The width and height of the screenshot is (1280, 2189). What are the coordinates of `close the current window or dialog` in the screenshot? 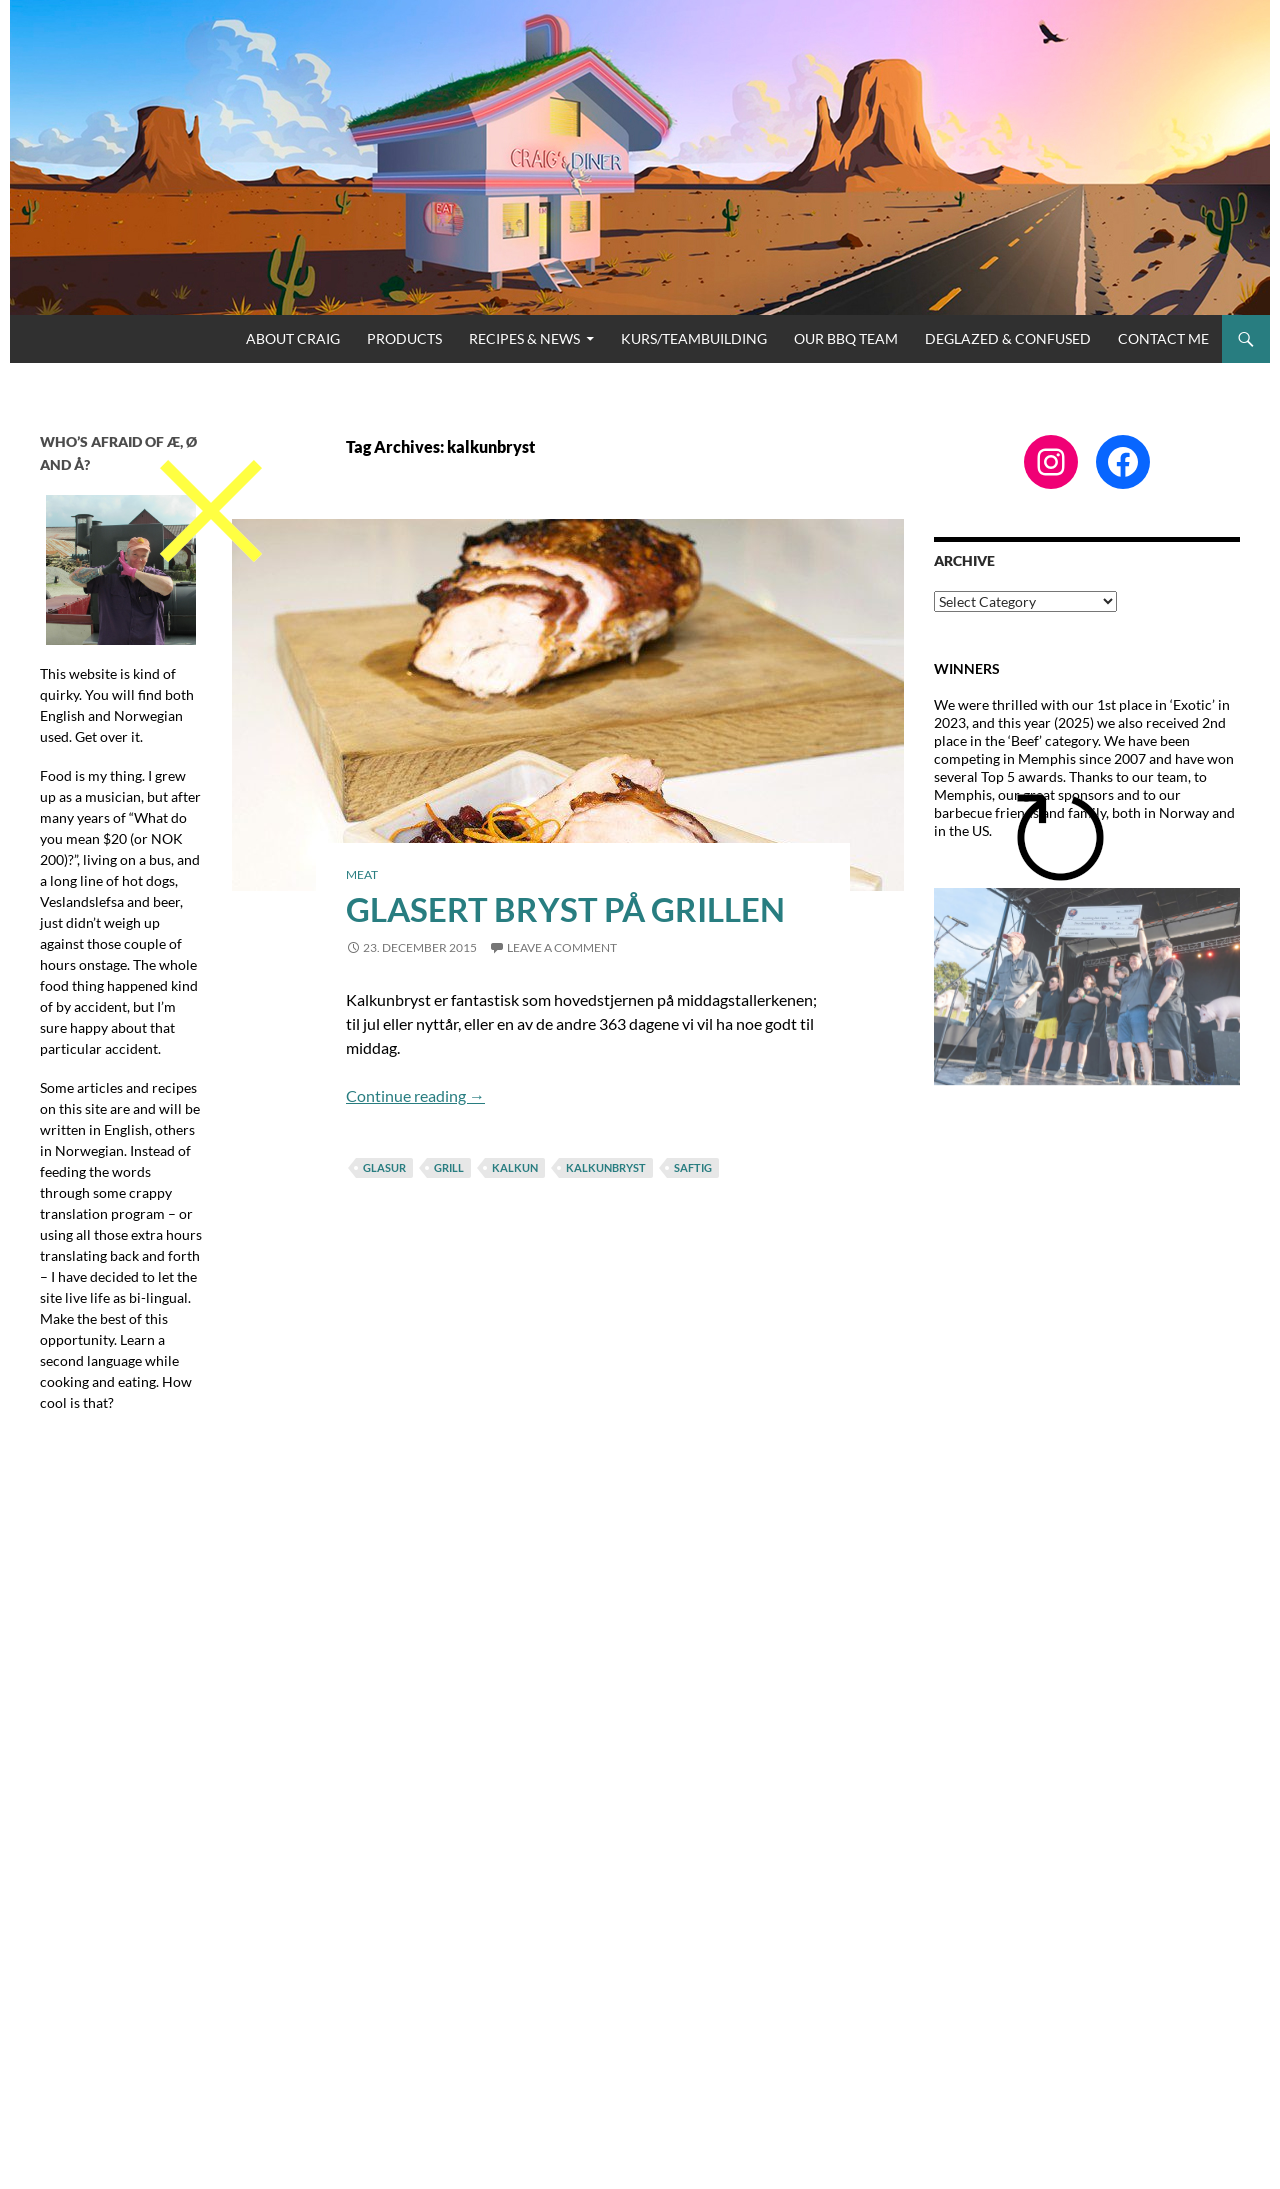 It's located at (211, 511).